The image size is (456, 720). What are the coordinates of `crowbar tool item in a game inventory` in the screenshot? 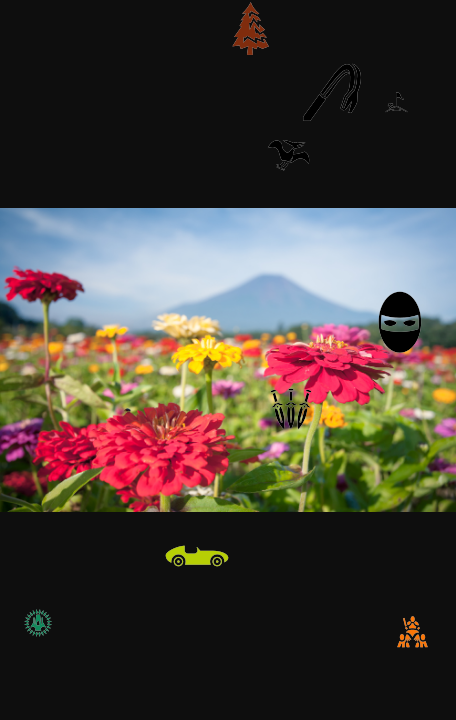 It's located at (332, 91).